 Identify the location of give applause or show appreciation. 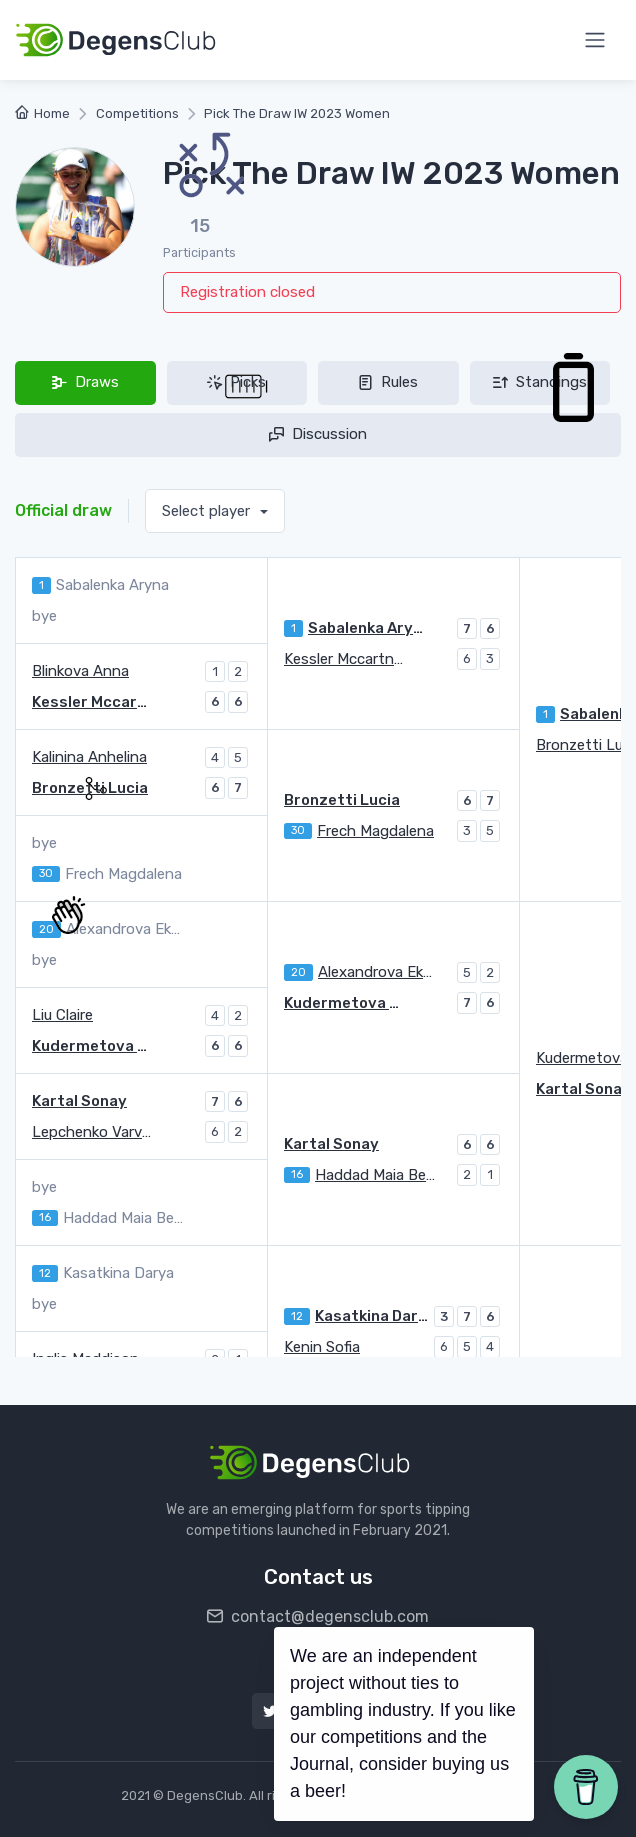
(68, 915).